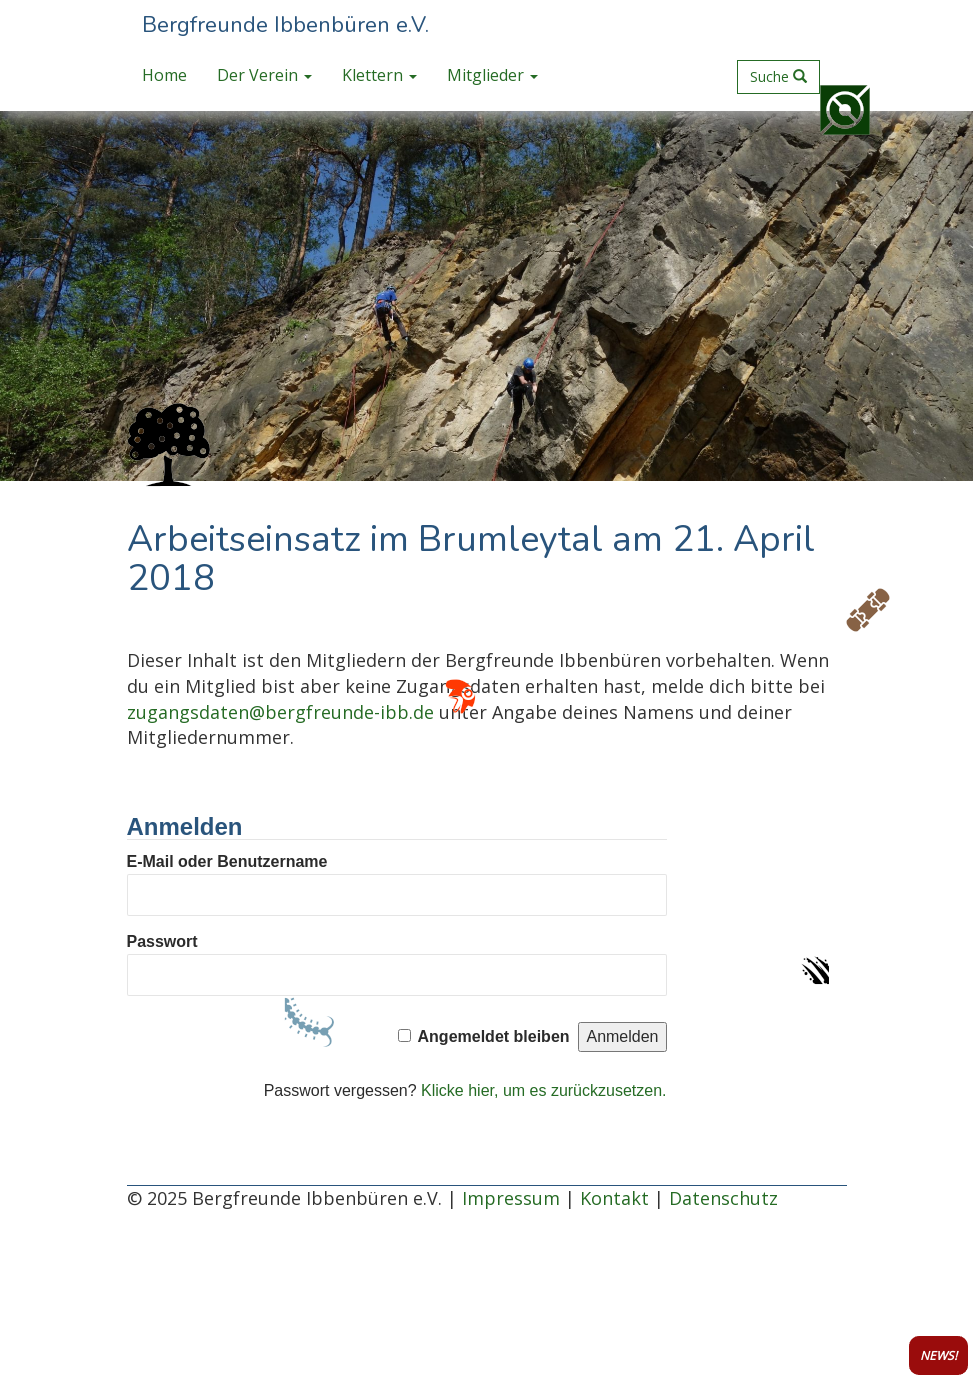  Describe the element at coordinates (309, 1022) in the screenshot. I see `indicates bug or pest-related content in a game` at that location.